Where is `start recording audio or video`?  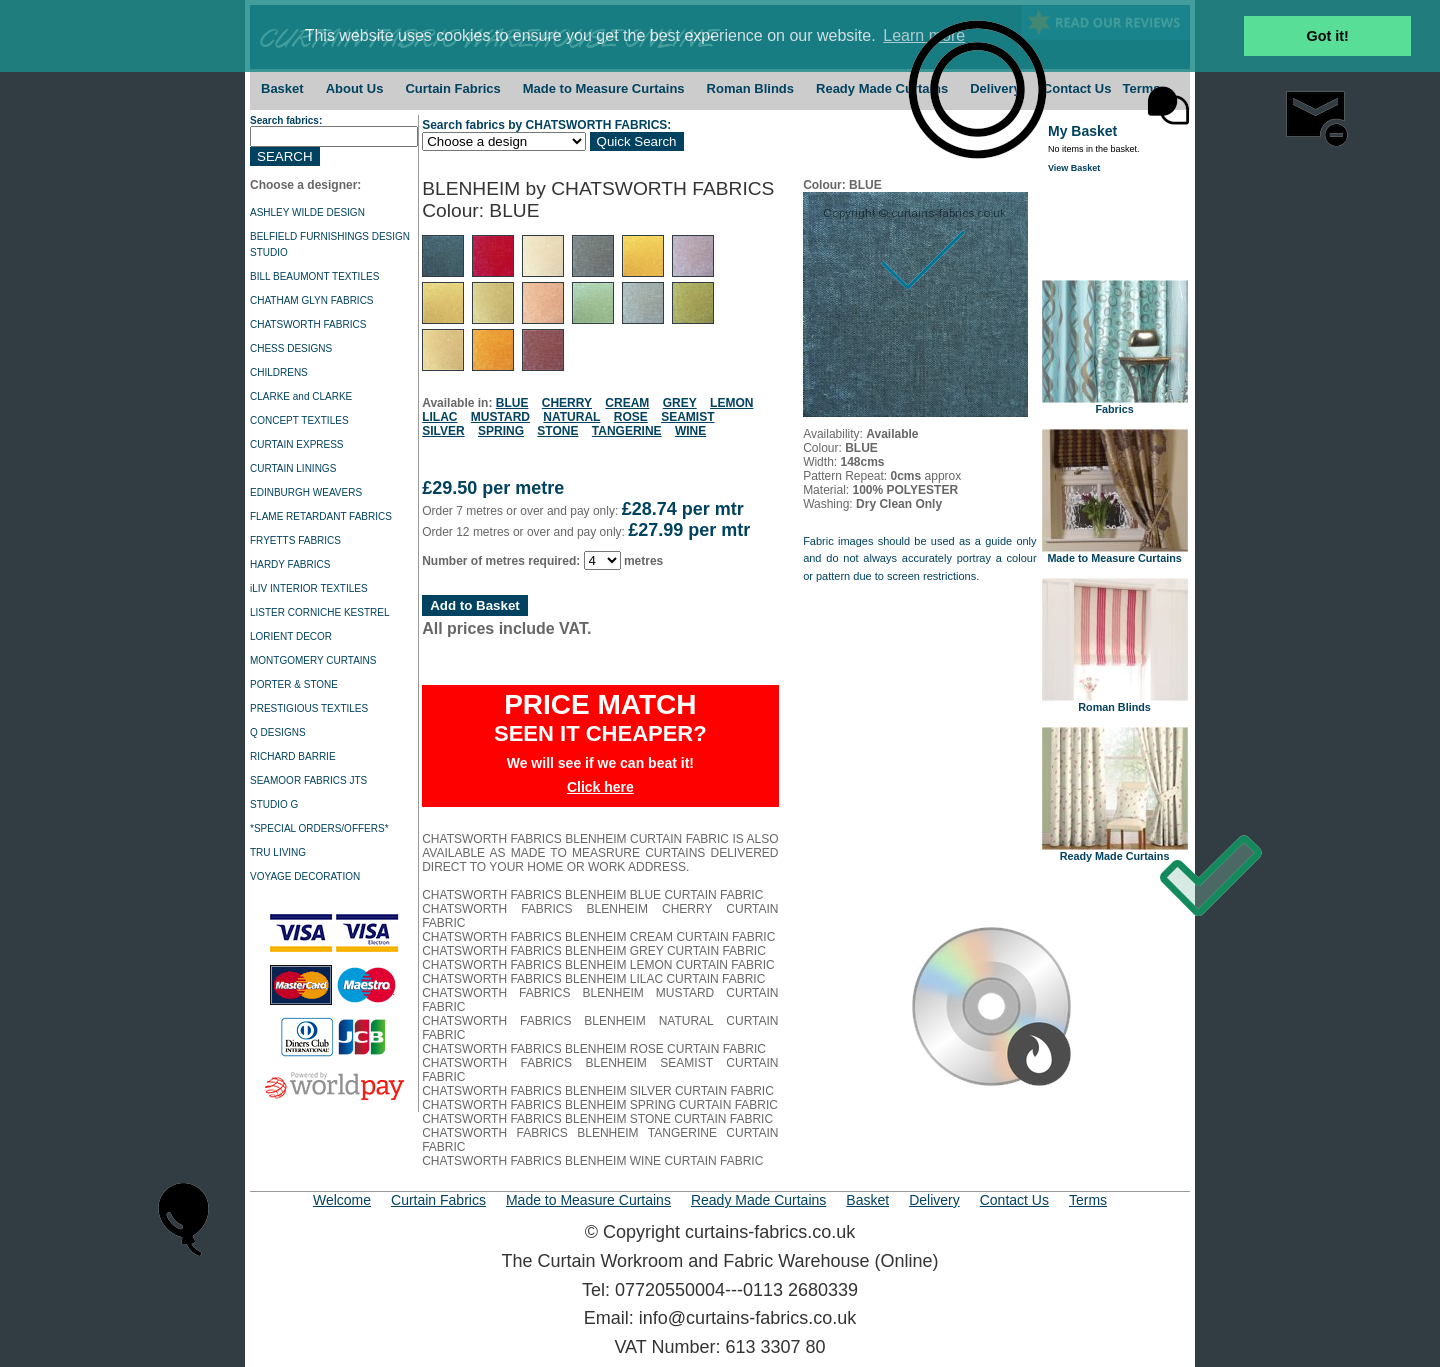
start recording audio or video is located at coordinates (977, 89).